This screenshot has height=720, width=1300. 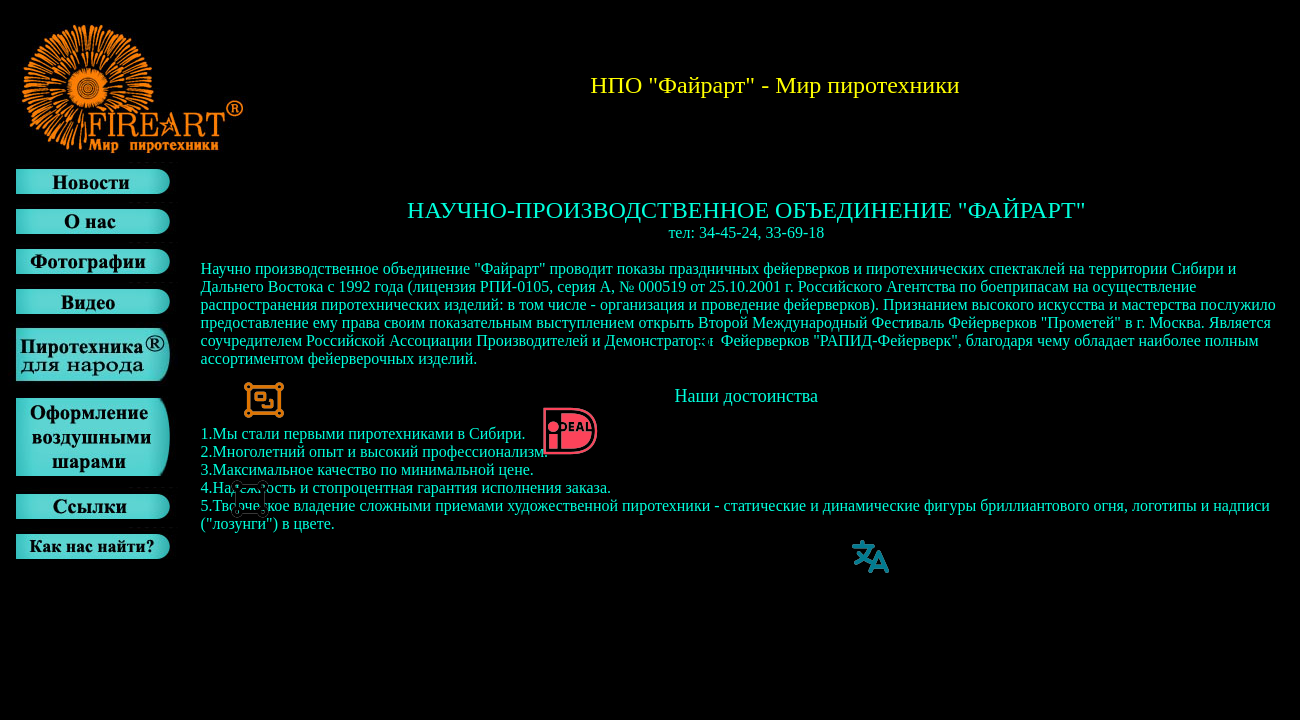 What do you see at coordinates (570, 431) in the screenshot?
I see `pay with iDEAL payment method` at bounding box center [570, 431].